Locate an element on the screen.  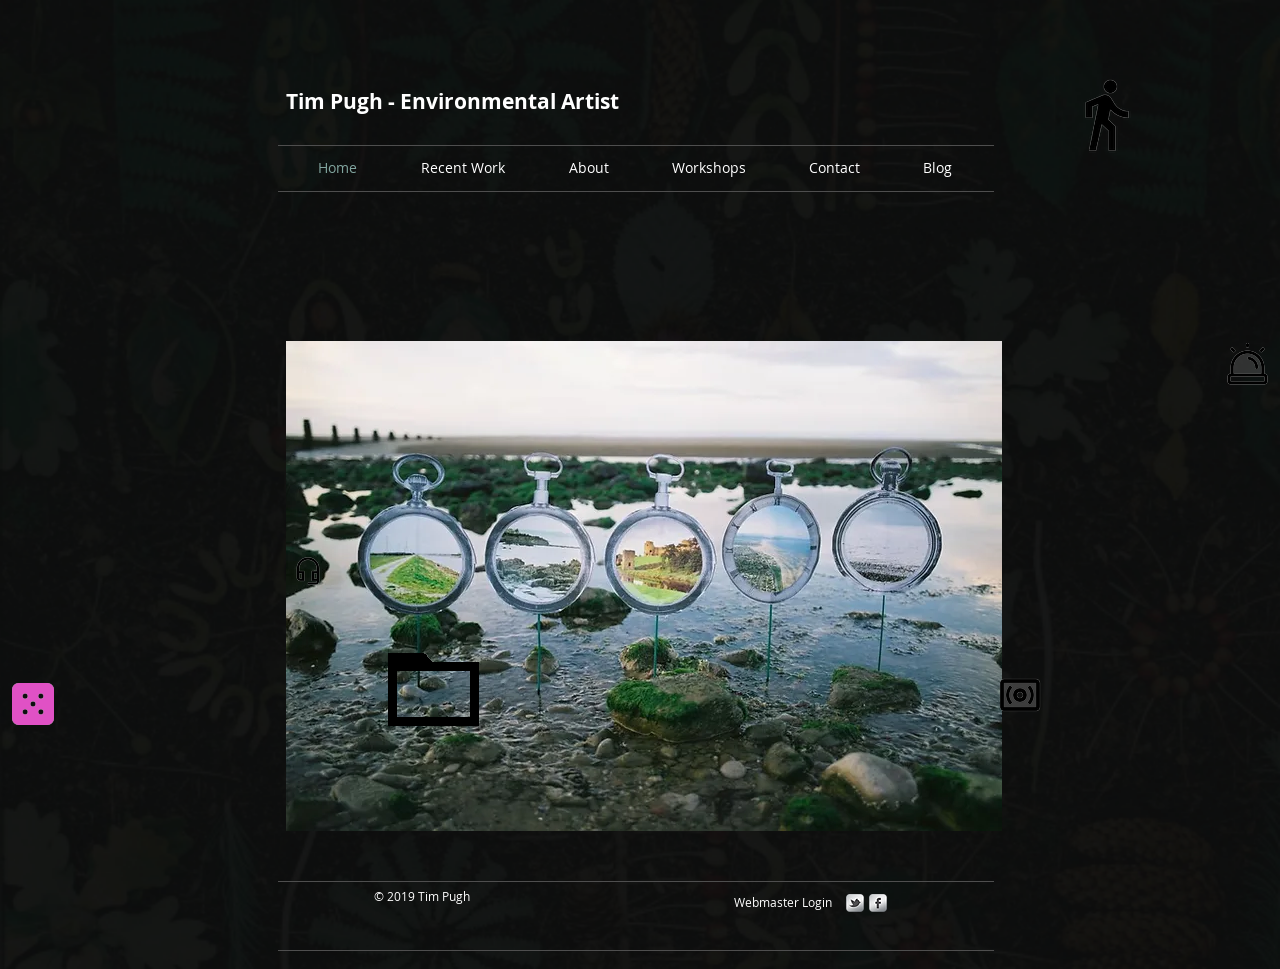
indicates an active alert or emergency notification is located at coordinates (1247, 367).